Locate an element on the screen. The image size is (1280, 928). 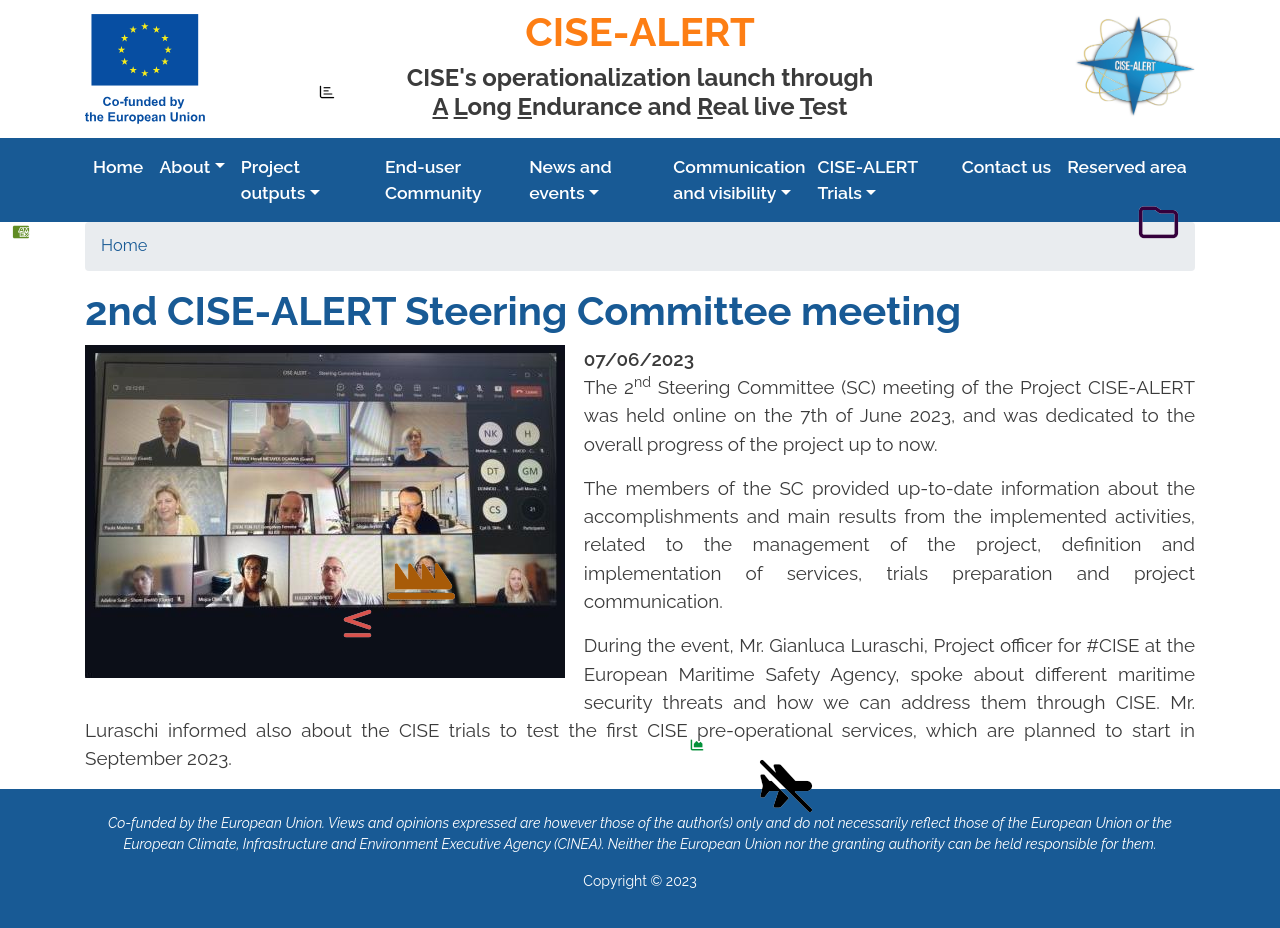
indicates a road hazard or spike strip ahead is located at coordinates (421, 579).